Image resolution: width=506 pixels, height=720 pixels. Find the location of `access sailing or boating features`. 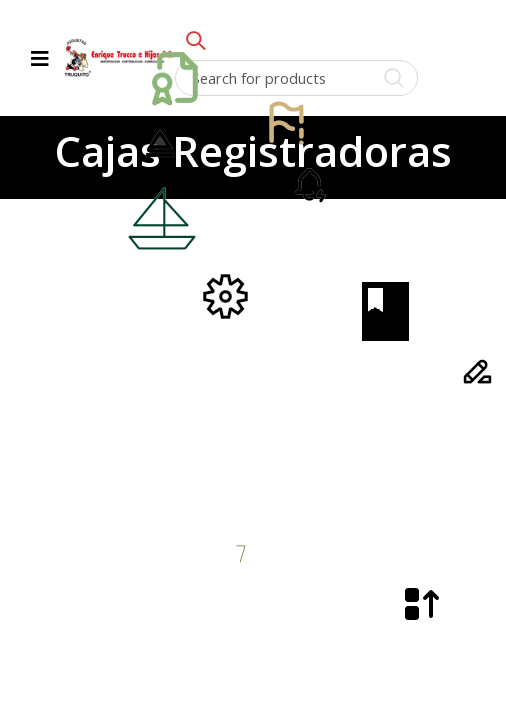

access sailing or boating features is located at coordinates (162, 223).